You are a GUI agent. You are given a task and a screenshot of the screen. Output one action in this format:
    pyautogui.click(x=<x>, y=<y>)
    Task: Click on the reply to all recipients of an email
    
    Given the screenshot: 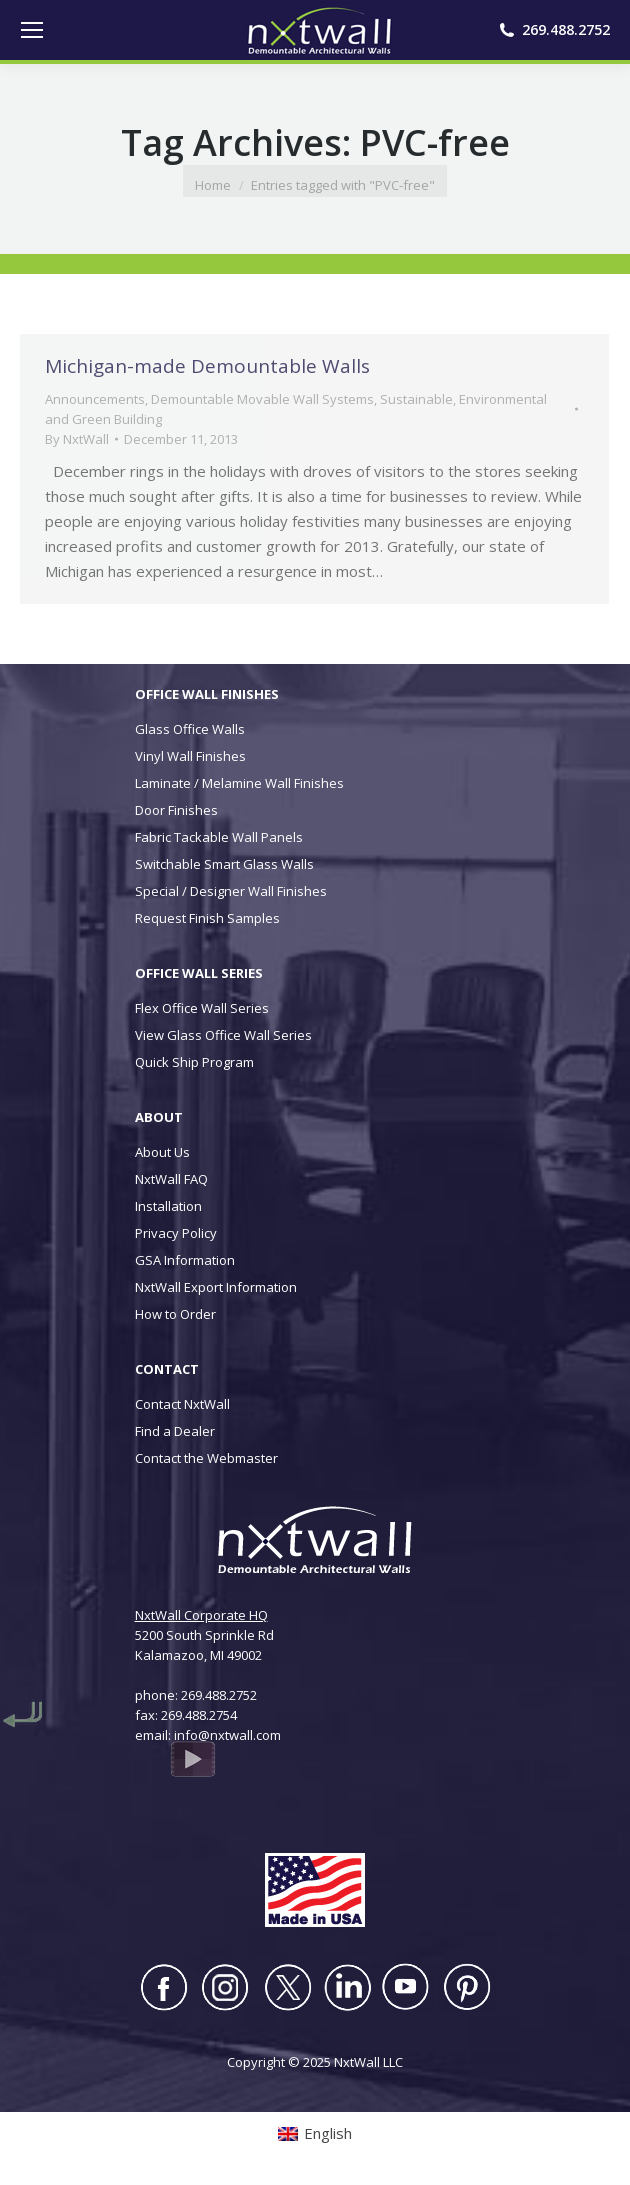 What is the action you would take?
    pyautogui.click(x=22, y=1712)
    